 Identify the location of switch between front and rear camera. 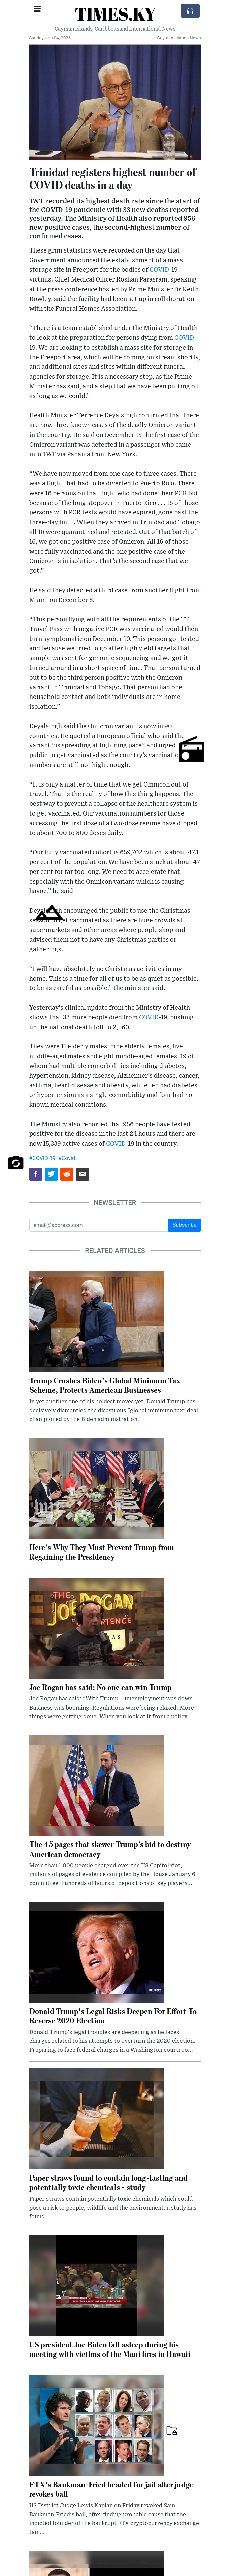
(16, 1163).